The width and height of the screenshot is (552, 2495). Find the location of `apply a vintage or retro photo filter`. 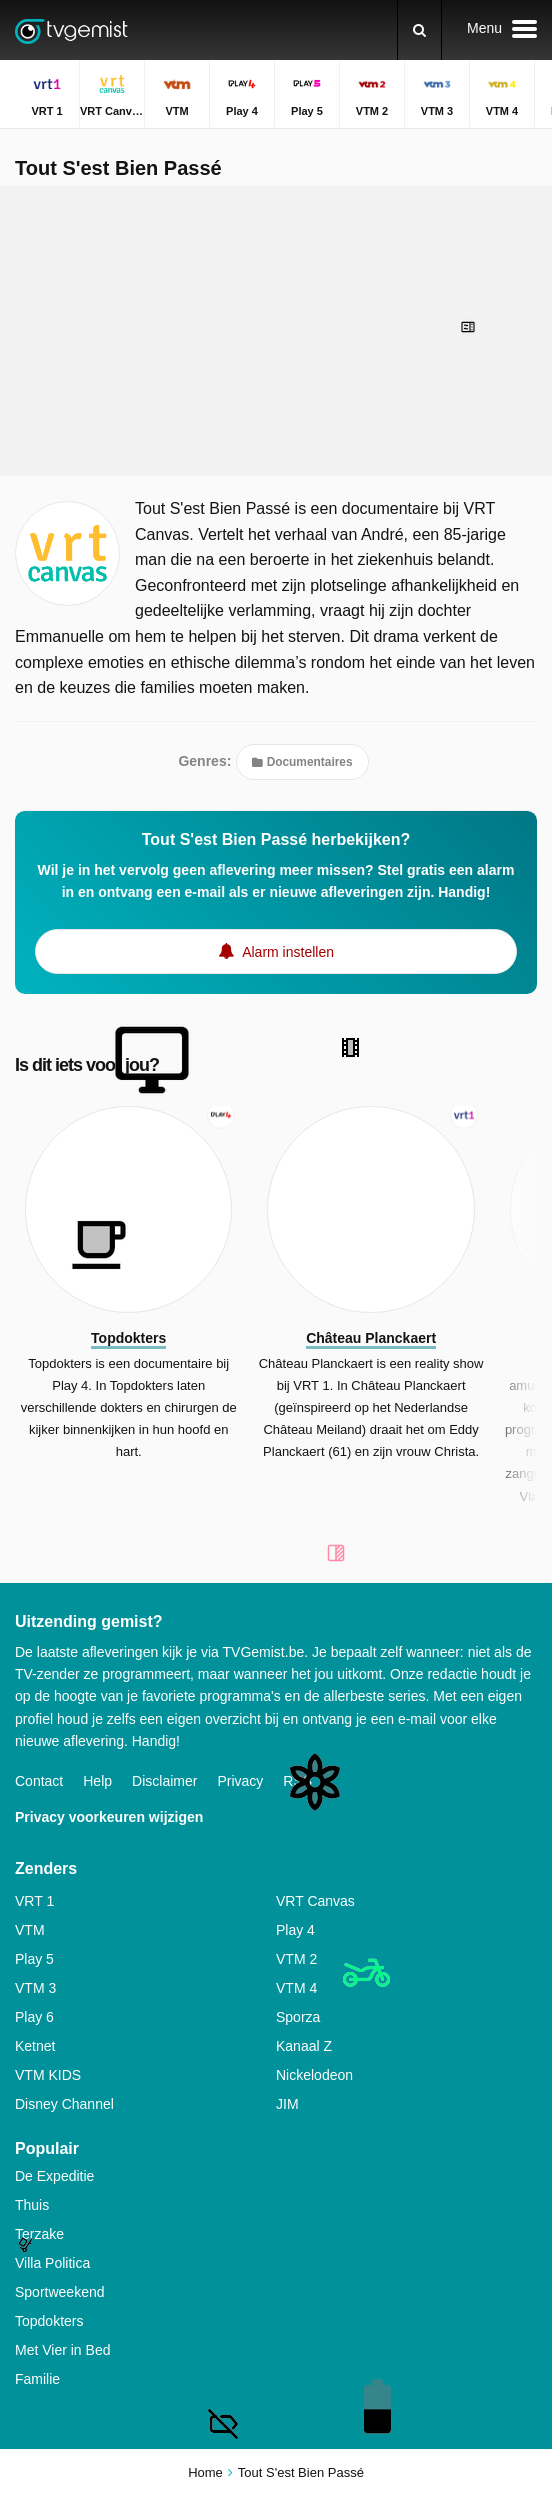

apply a vintage or retro photo filter is located at coordinates (315, 1782).